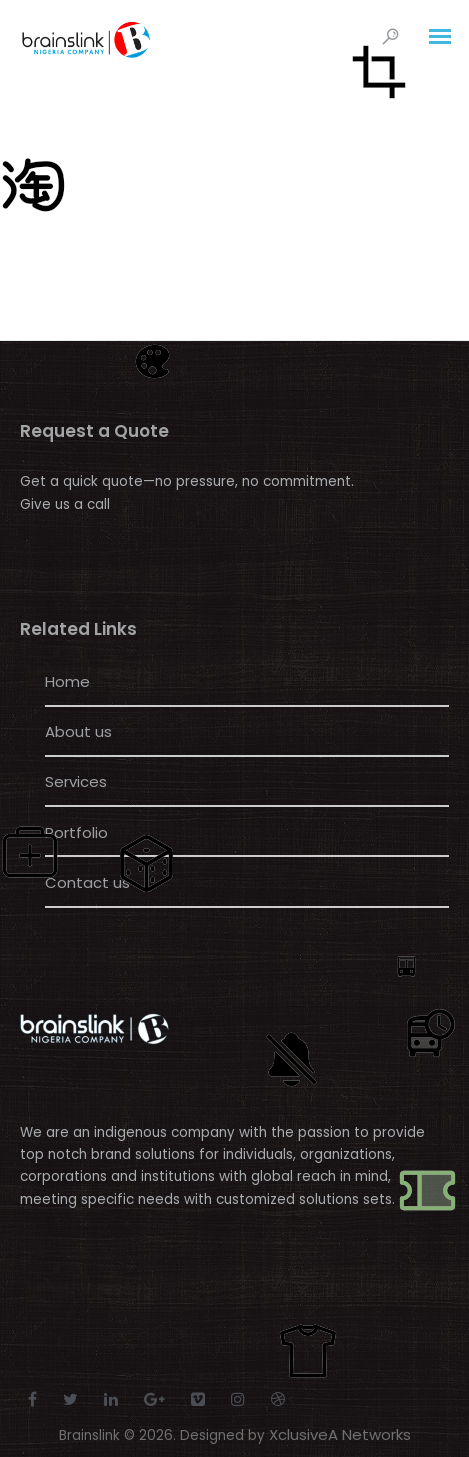 Image resolution: width=469 pixels, height=1457 pixels. Describe the element at coordinates (431, 1033) in the screenshot. I see `view bus or transit departure times` at that location.